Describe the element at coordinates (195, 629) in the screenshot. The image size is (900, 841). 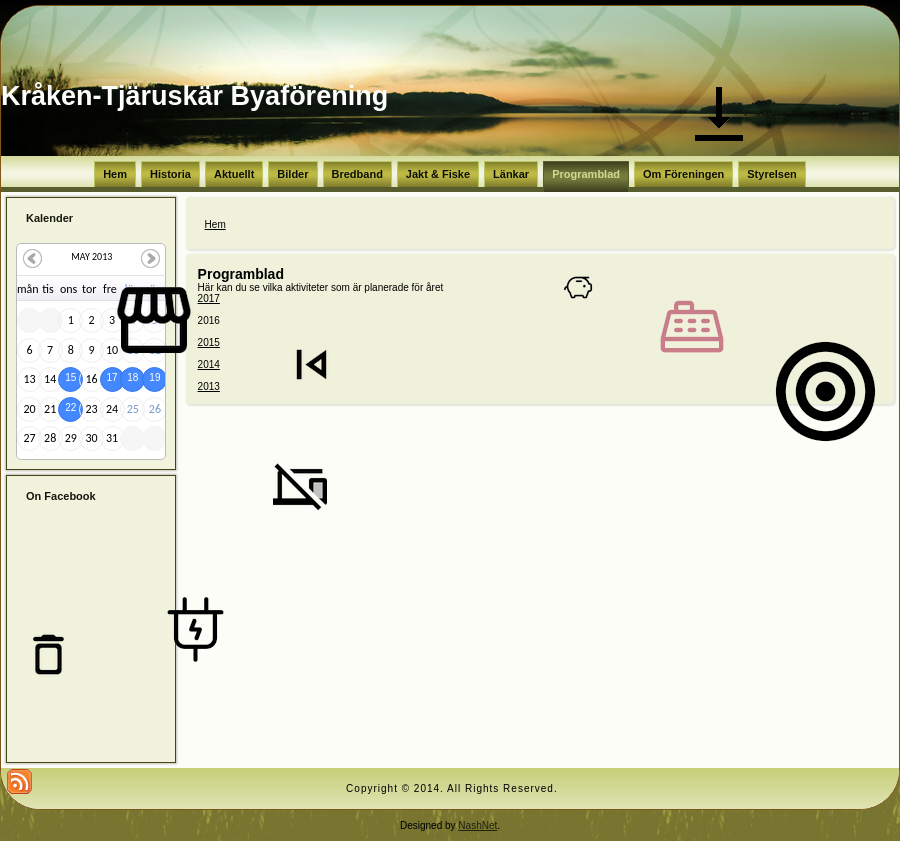
I see `indicates device is currently charging` at that location.